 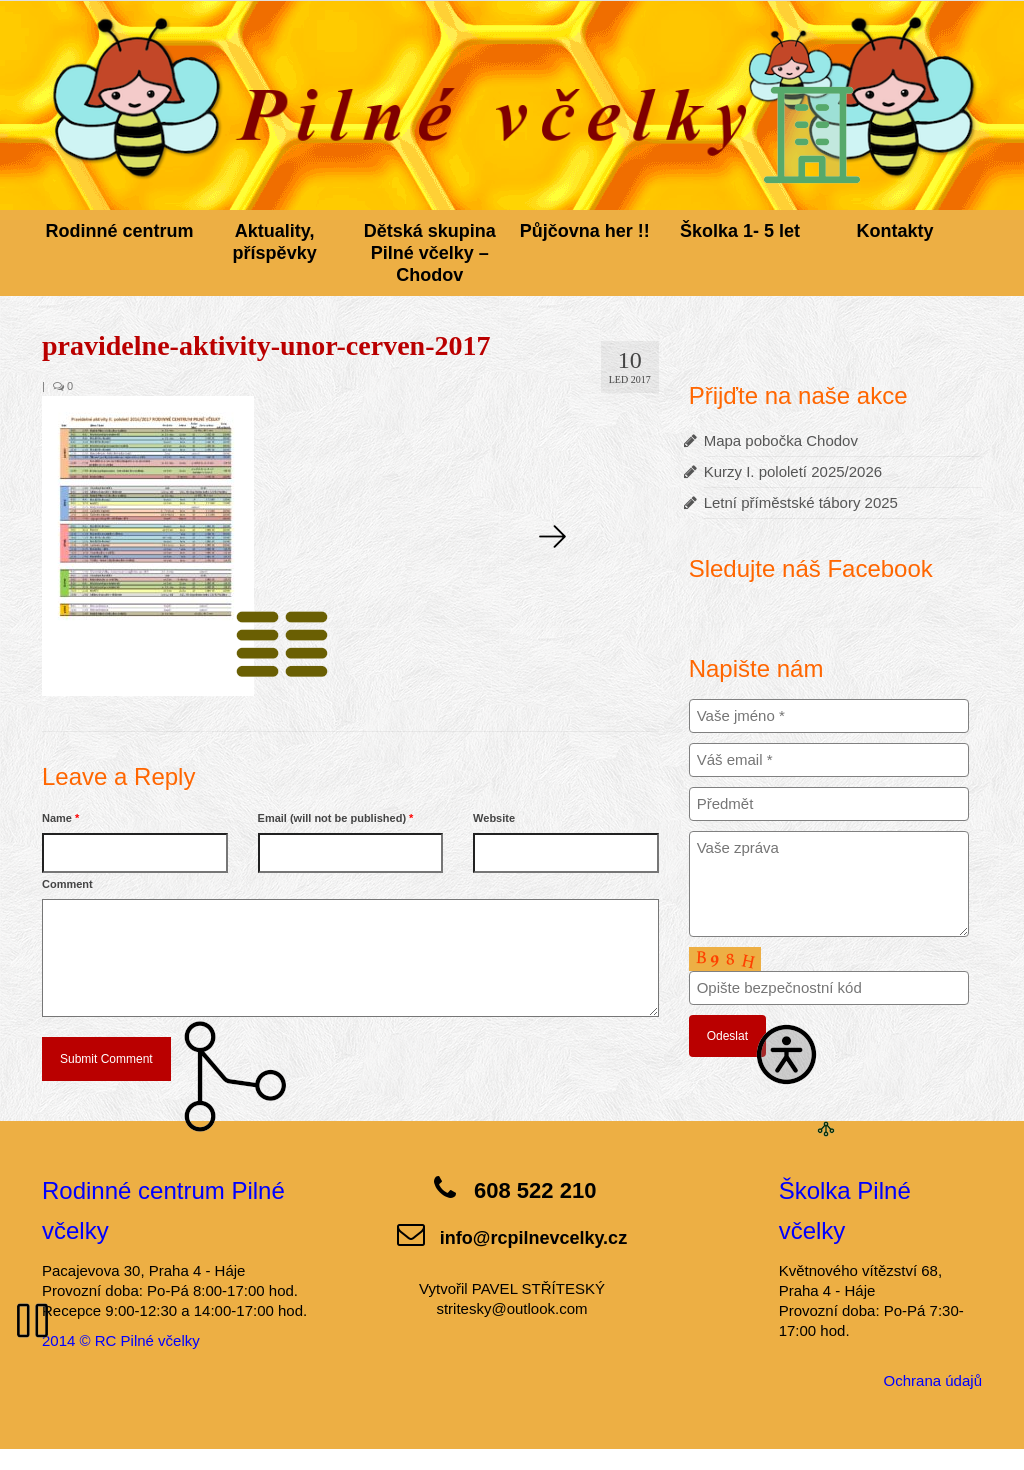 What do you see at coordinates (282, 646) in the screenshot?
I see `switch to multi-column text layout` at bounding box center [282, 646].